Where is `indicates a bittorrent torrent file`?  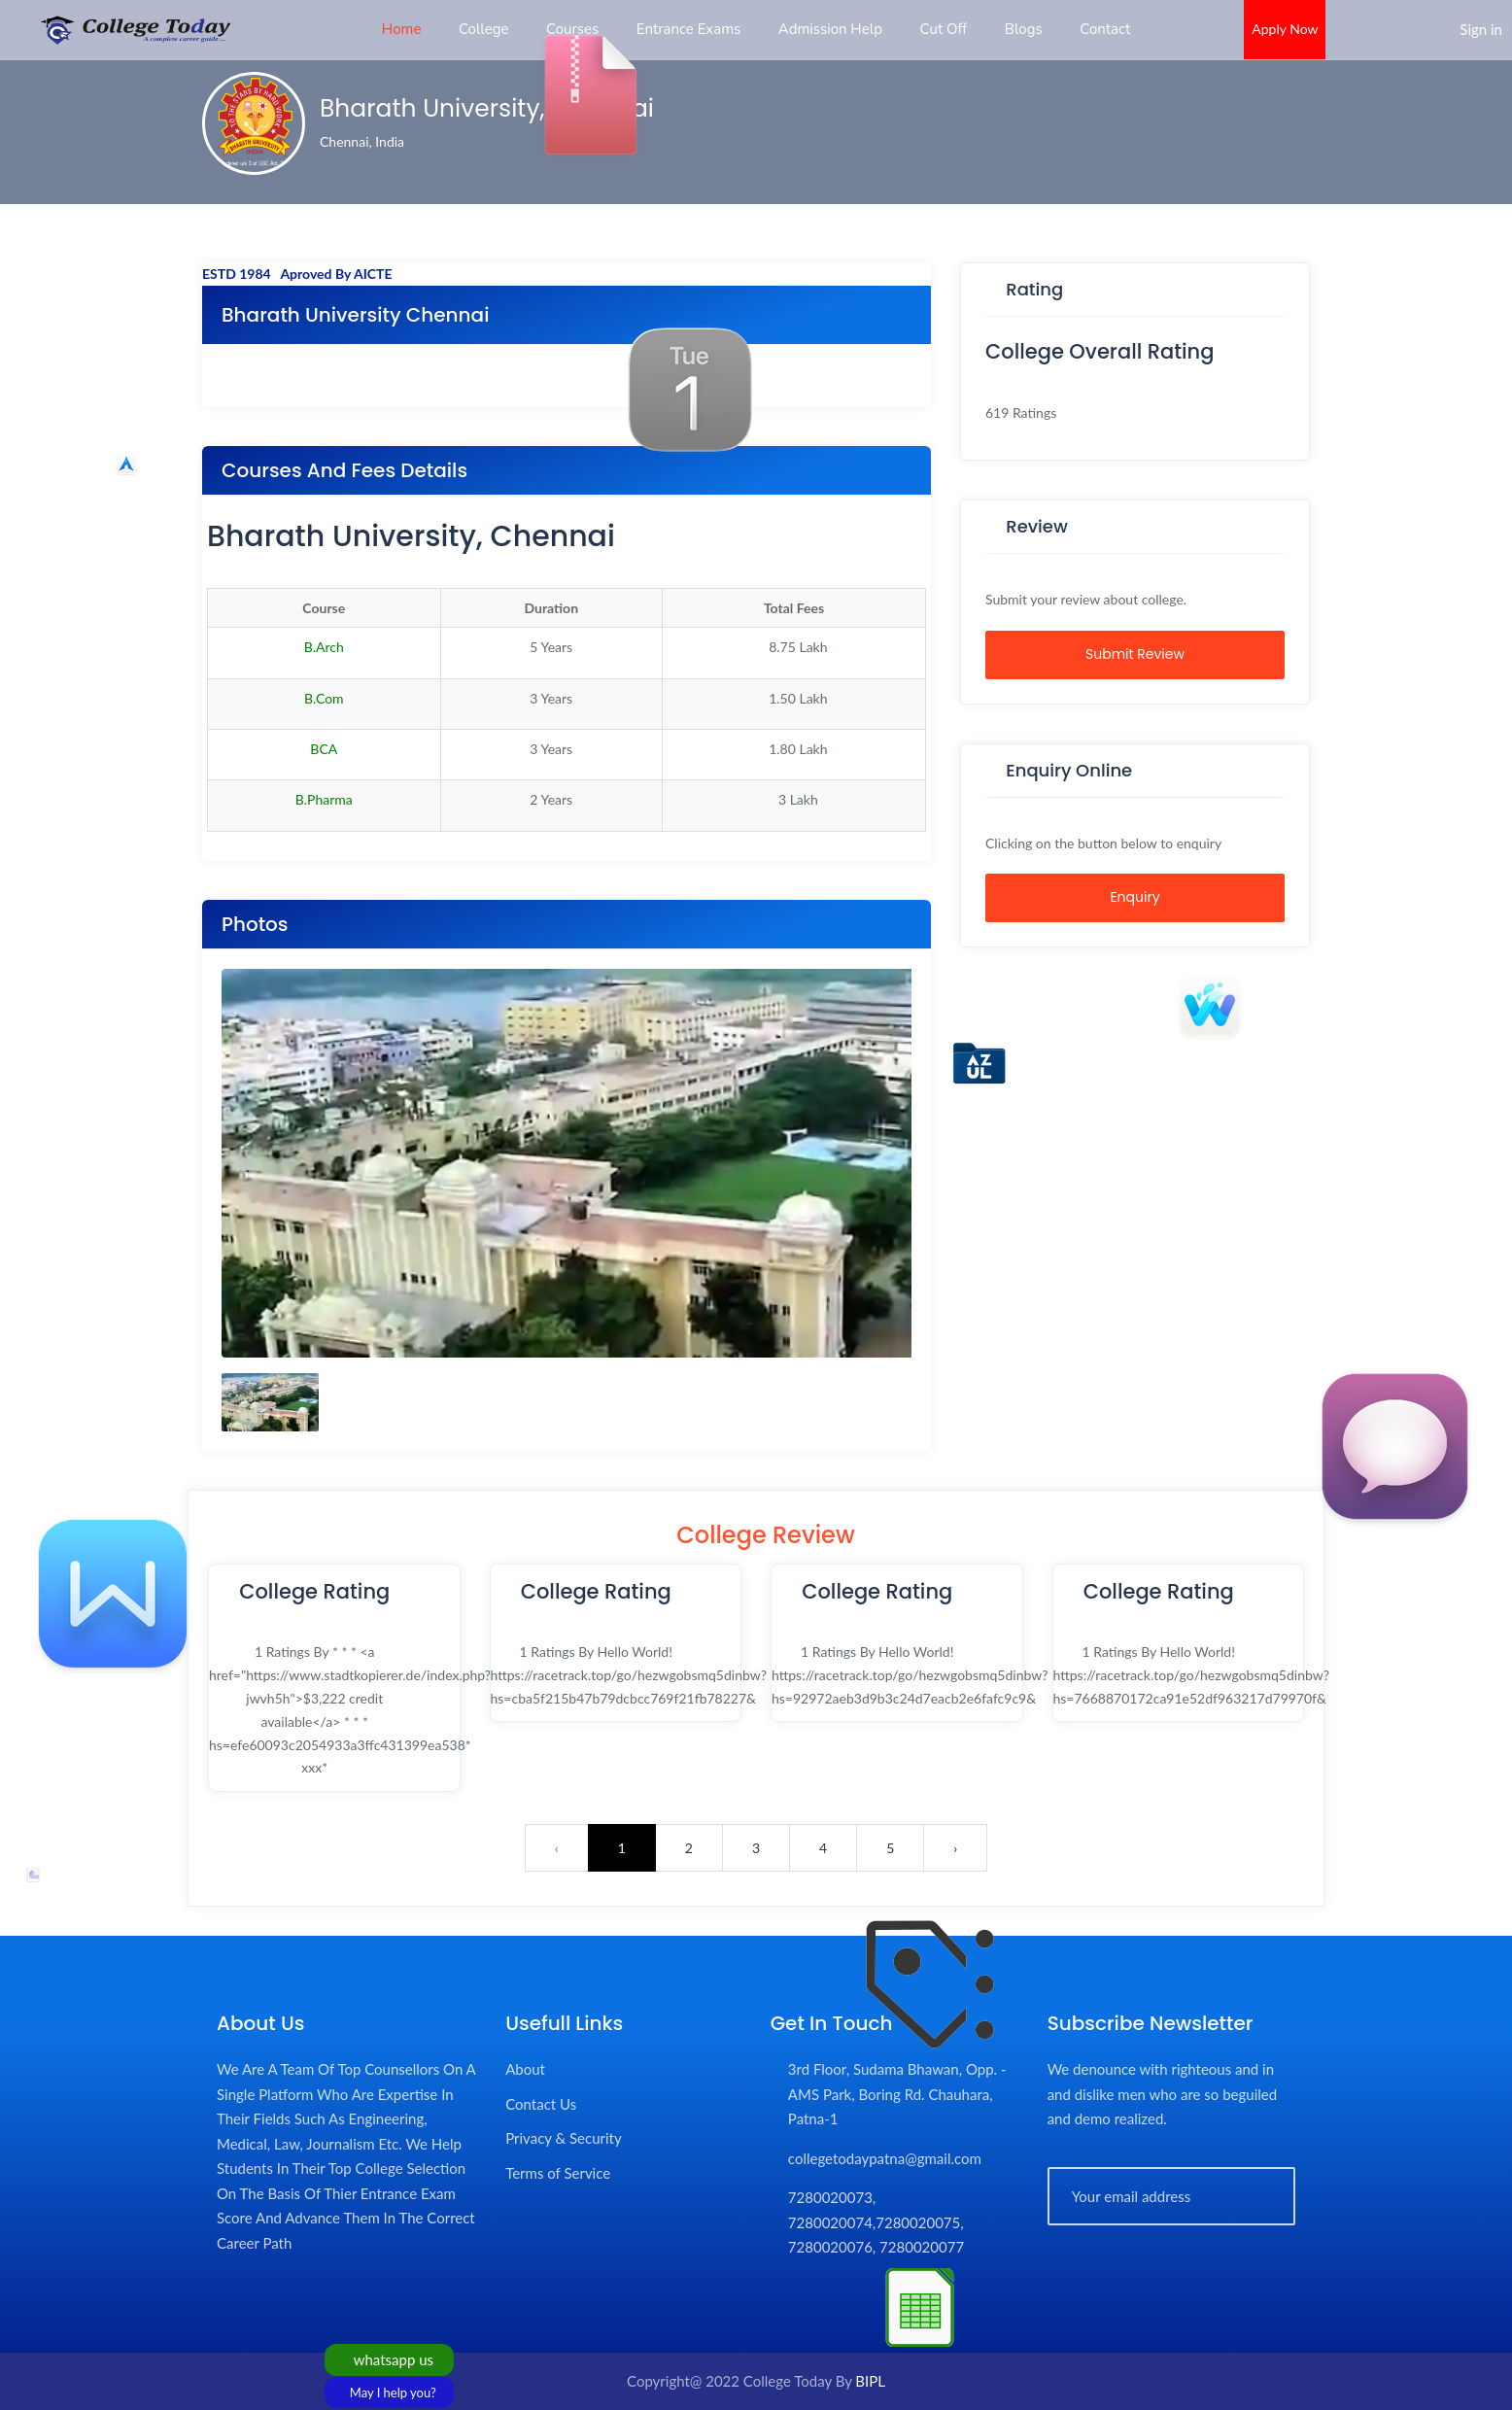 indicates a bittorrent torrent file is located at coordinates (33, 1875).